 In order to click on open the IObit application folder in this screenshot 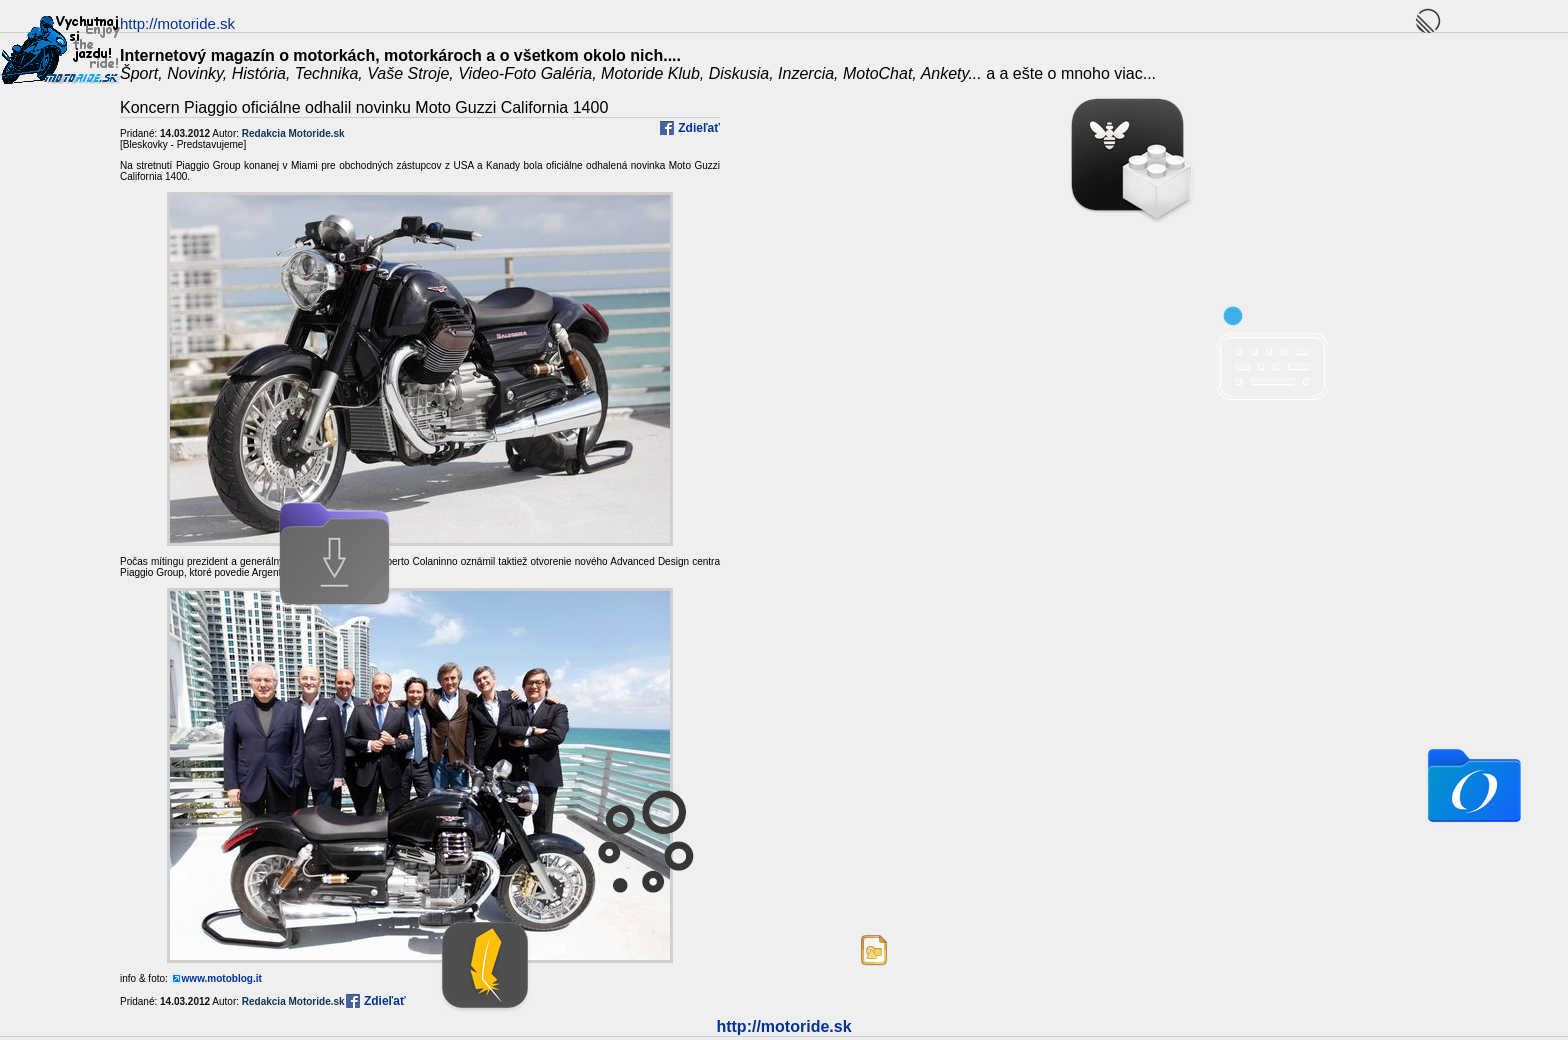, I will do `click(1474, 788)`.